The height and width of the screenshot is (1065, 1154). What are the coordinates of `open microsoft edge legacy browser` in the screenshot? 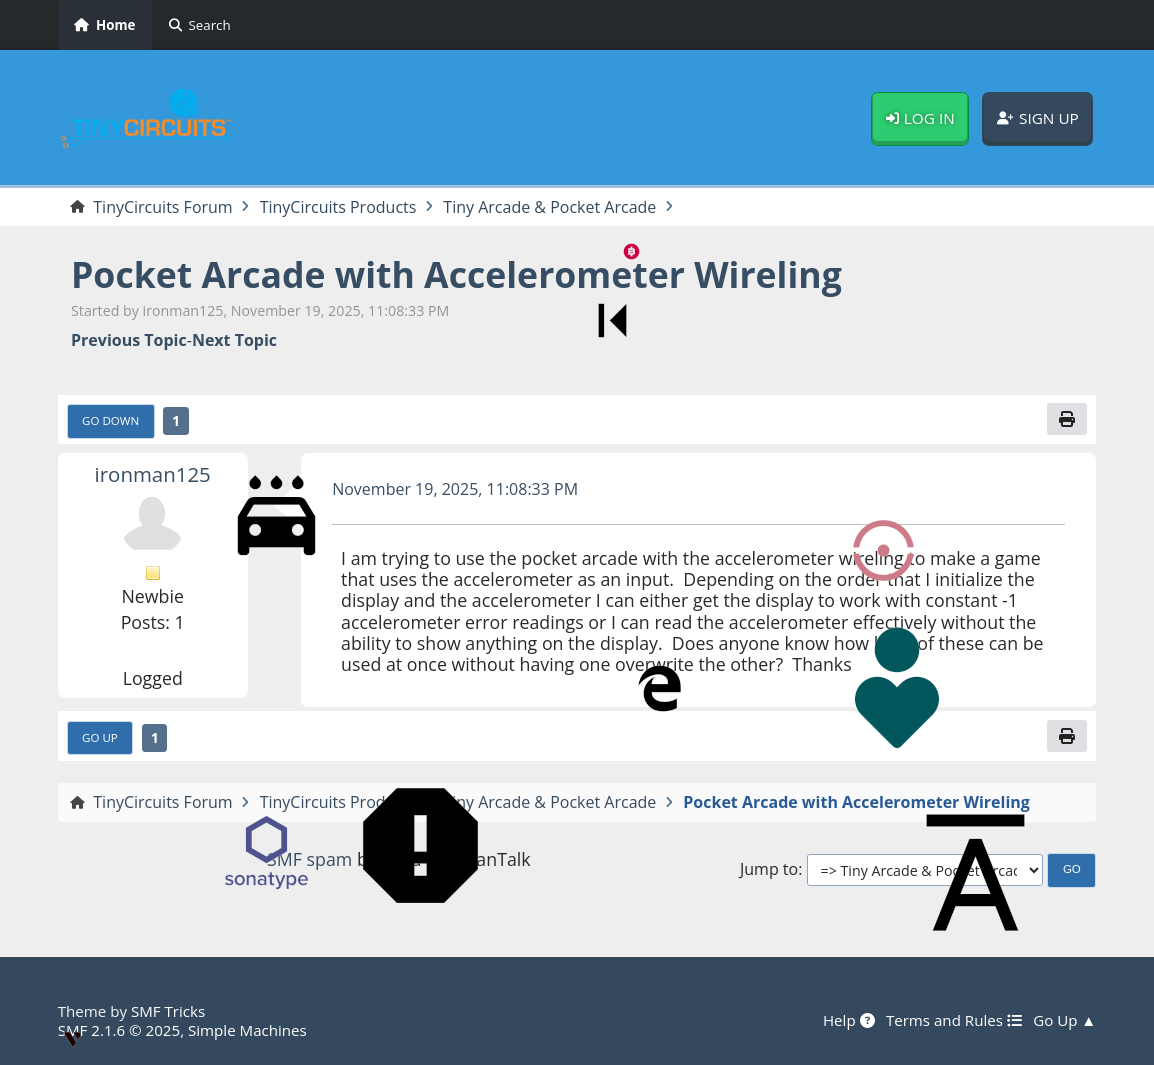 It's located at (659, 688).